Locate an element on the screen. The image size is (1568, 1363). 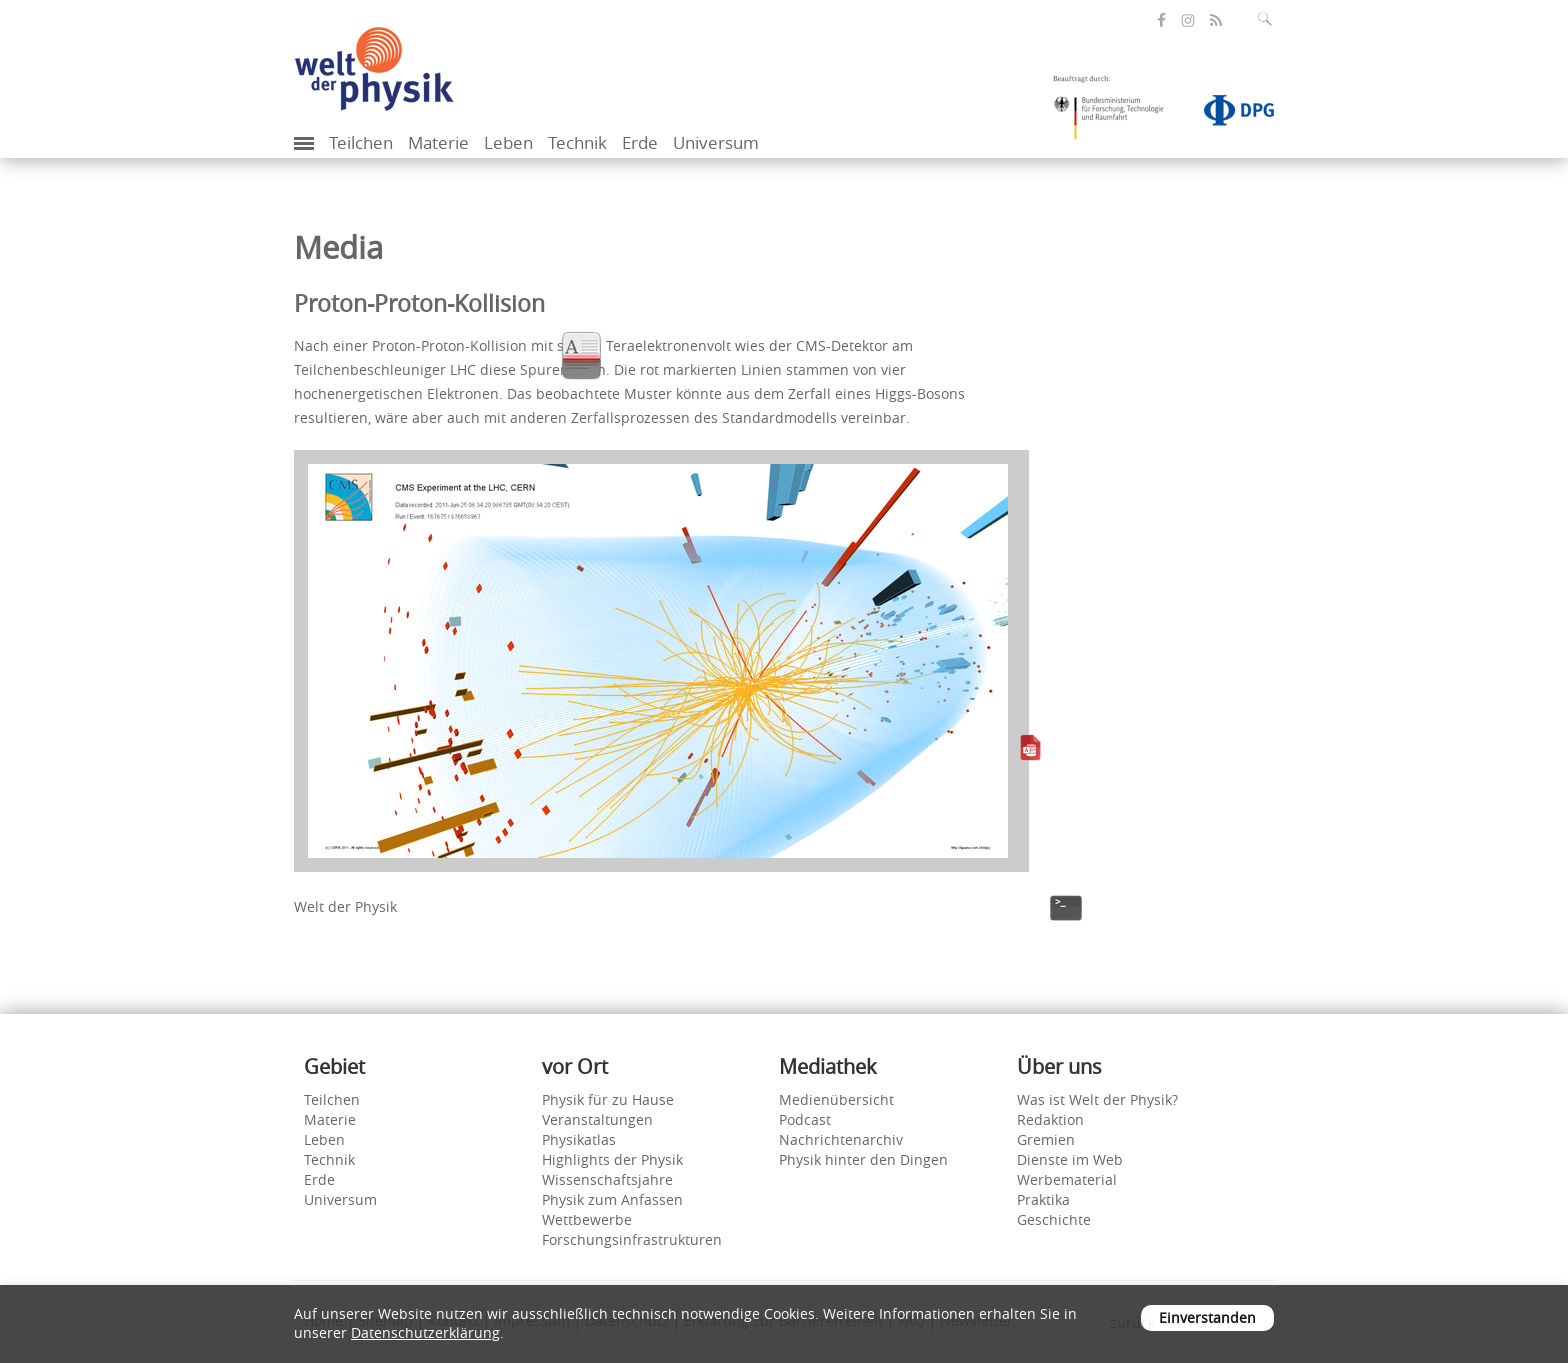
microsoft access database file is located at coordinates (1030, 747).